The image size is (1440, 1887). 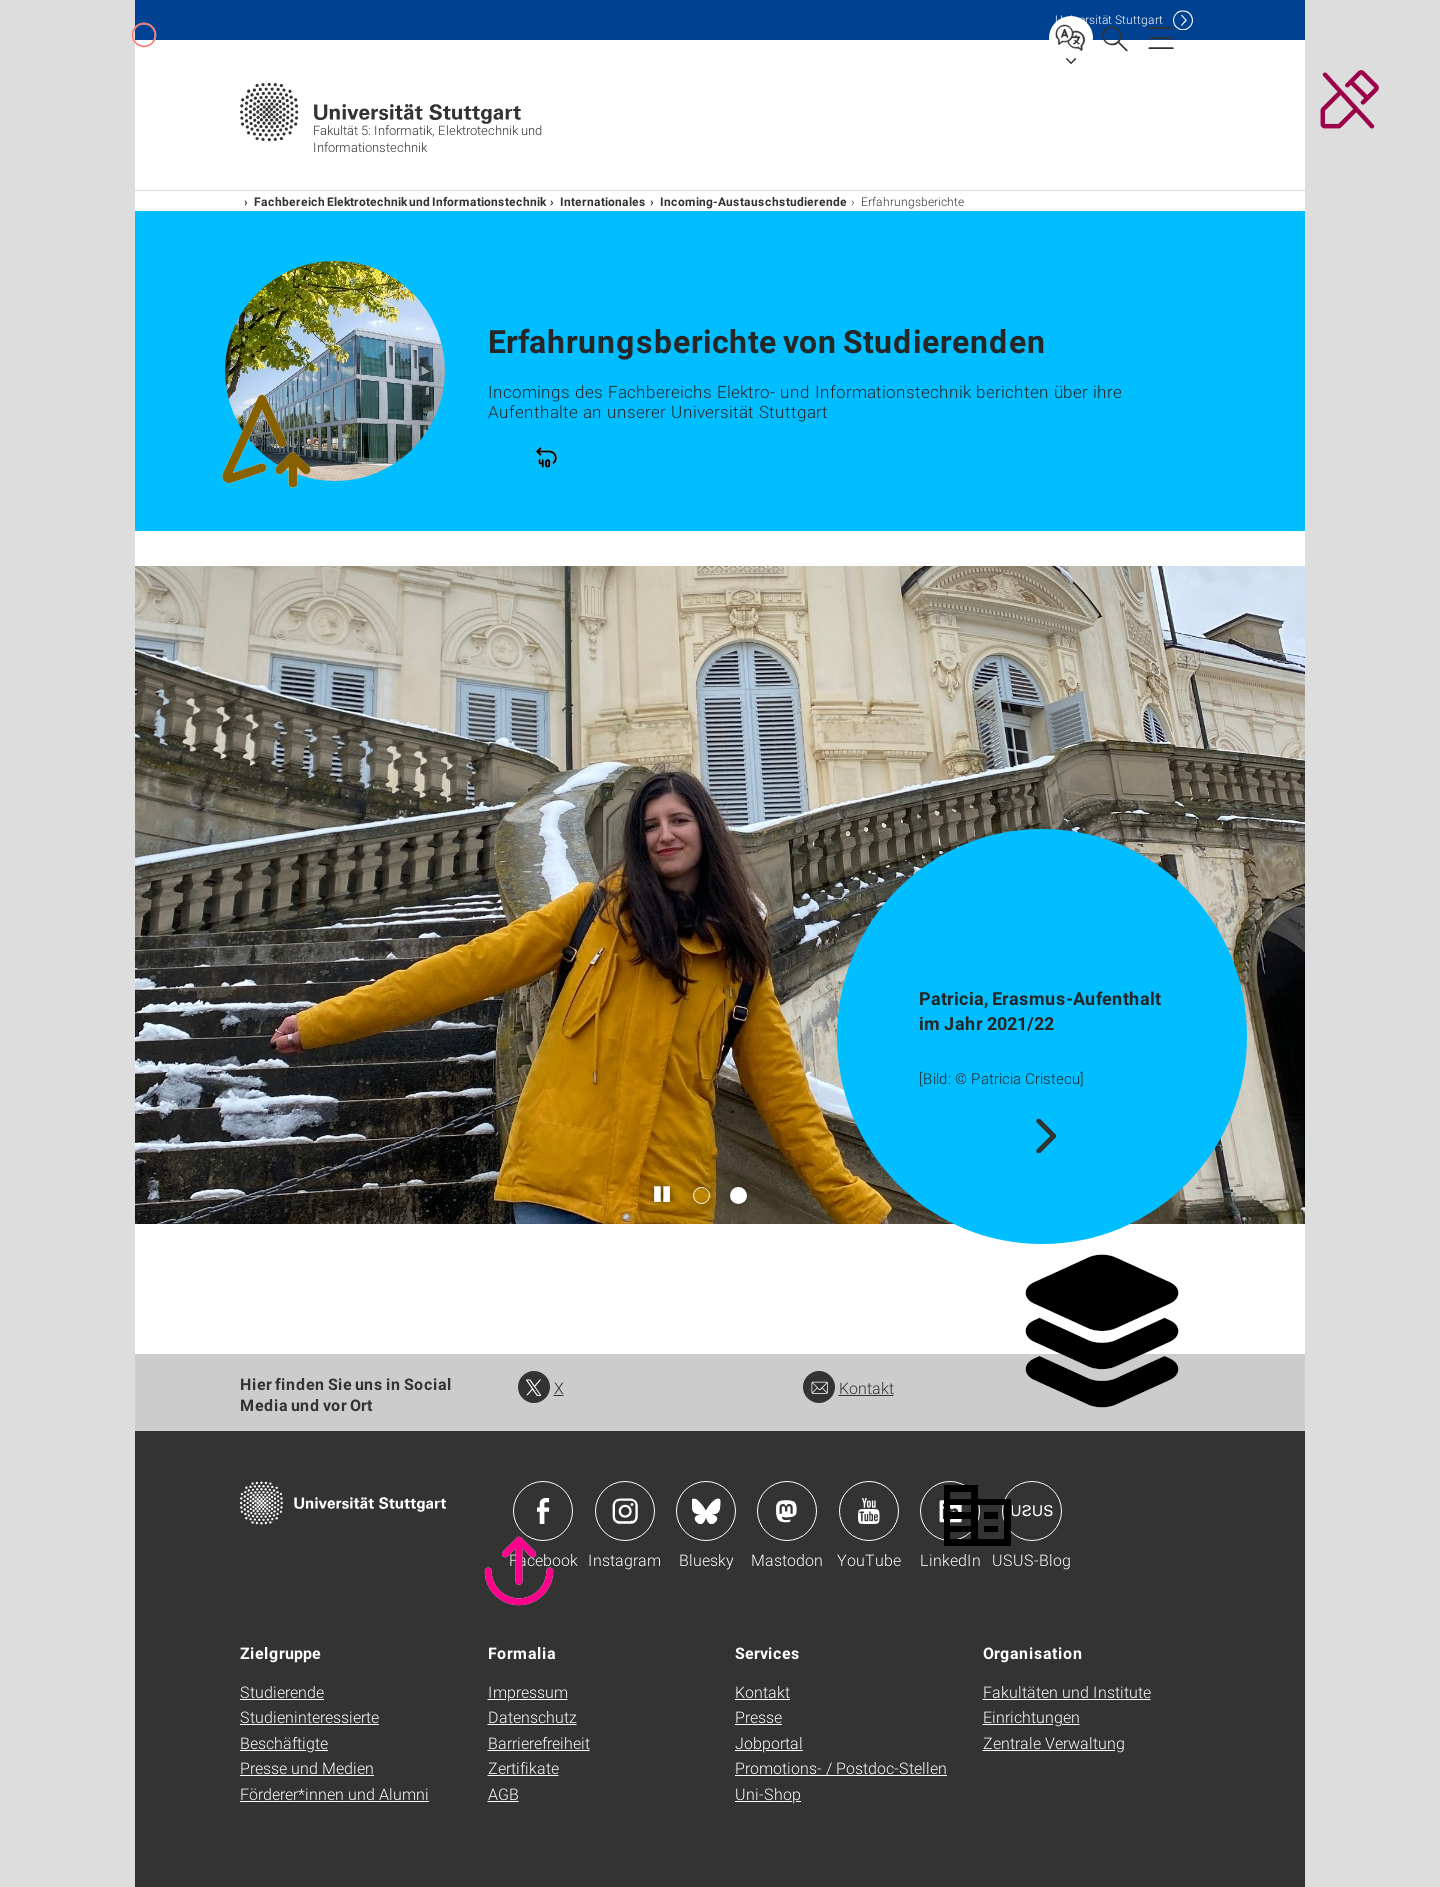 What do you see at coordinates (519, 1571) in the screenshot?
I see `upload file or content` at bounding box center [519, 1571].